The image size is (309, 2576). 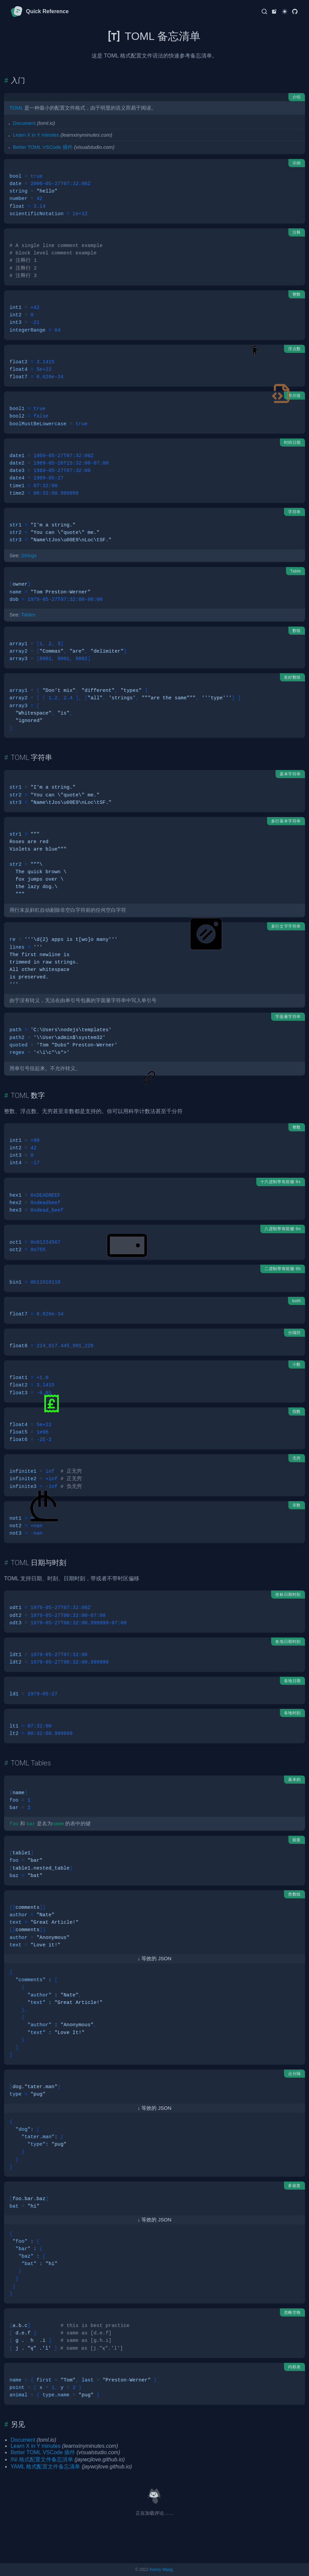 What do you see at coordinates (149, 1077) in the screenshot?
I see `copy or share a link` at bounding box center [149, 1077].